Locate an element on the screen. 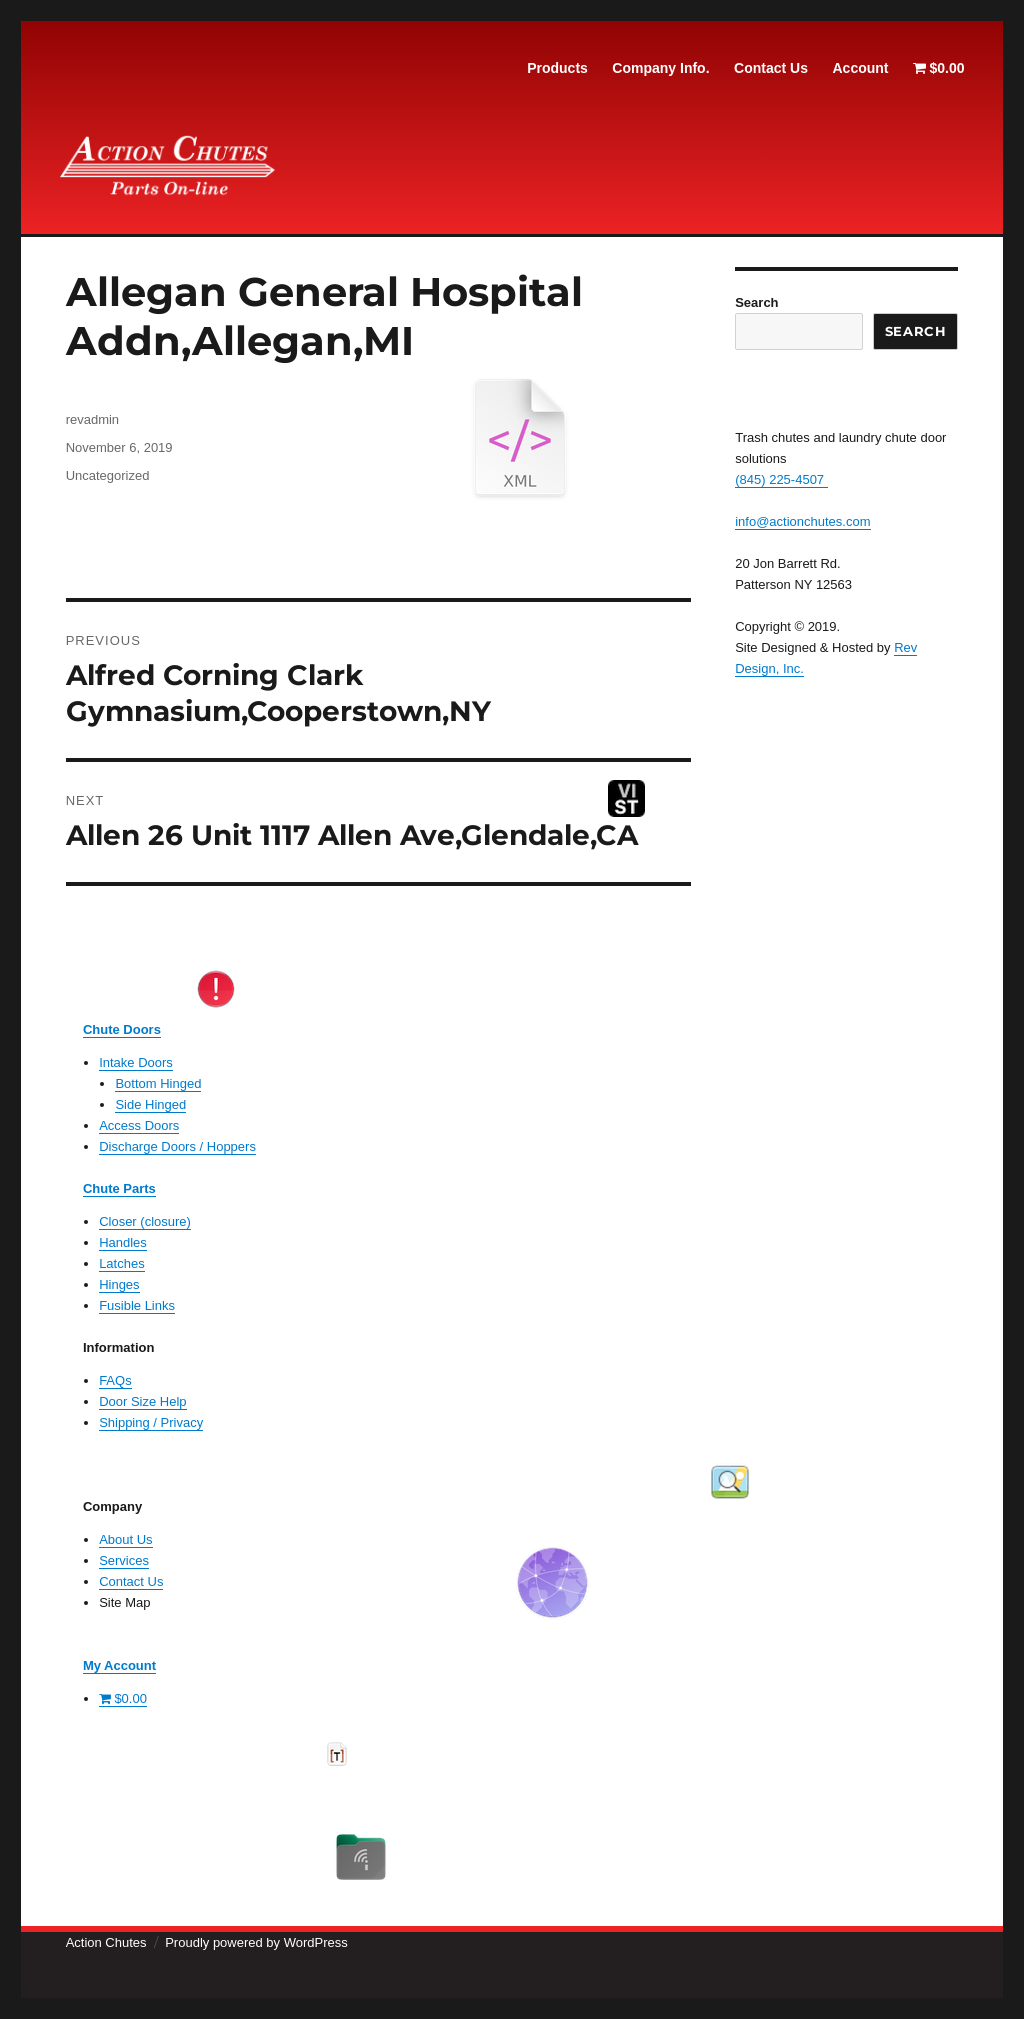 The image size is (1024, 2019). an XML document file is located at coordinates (520, 439).